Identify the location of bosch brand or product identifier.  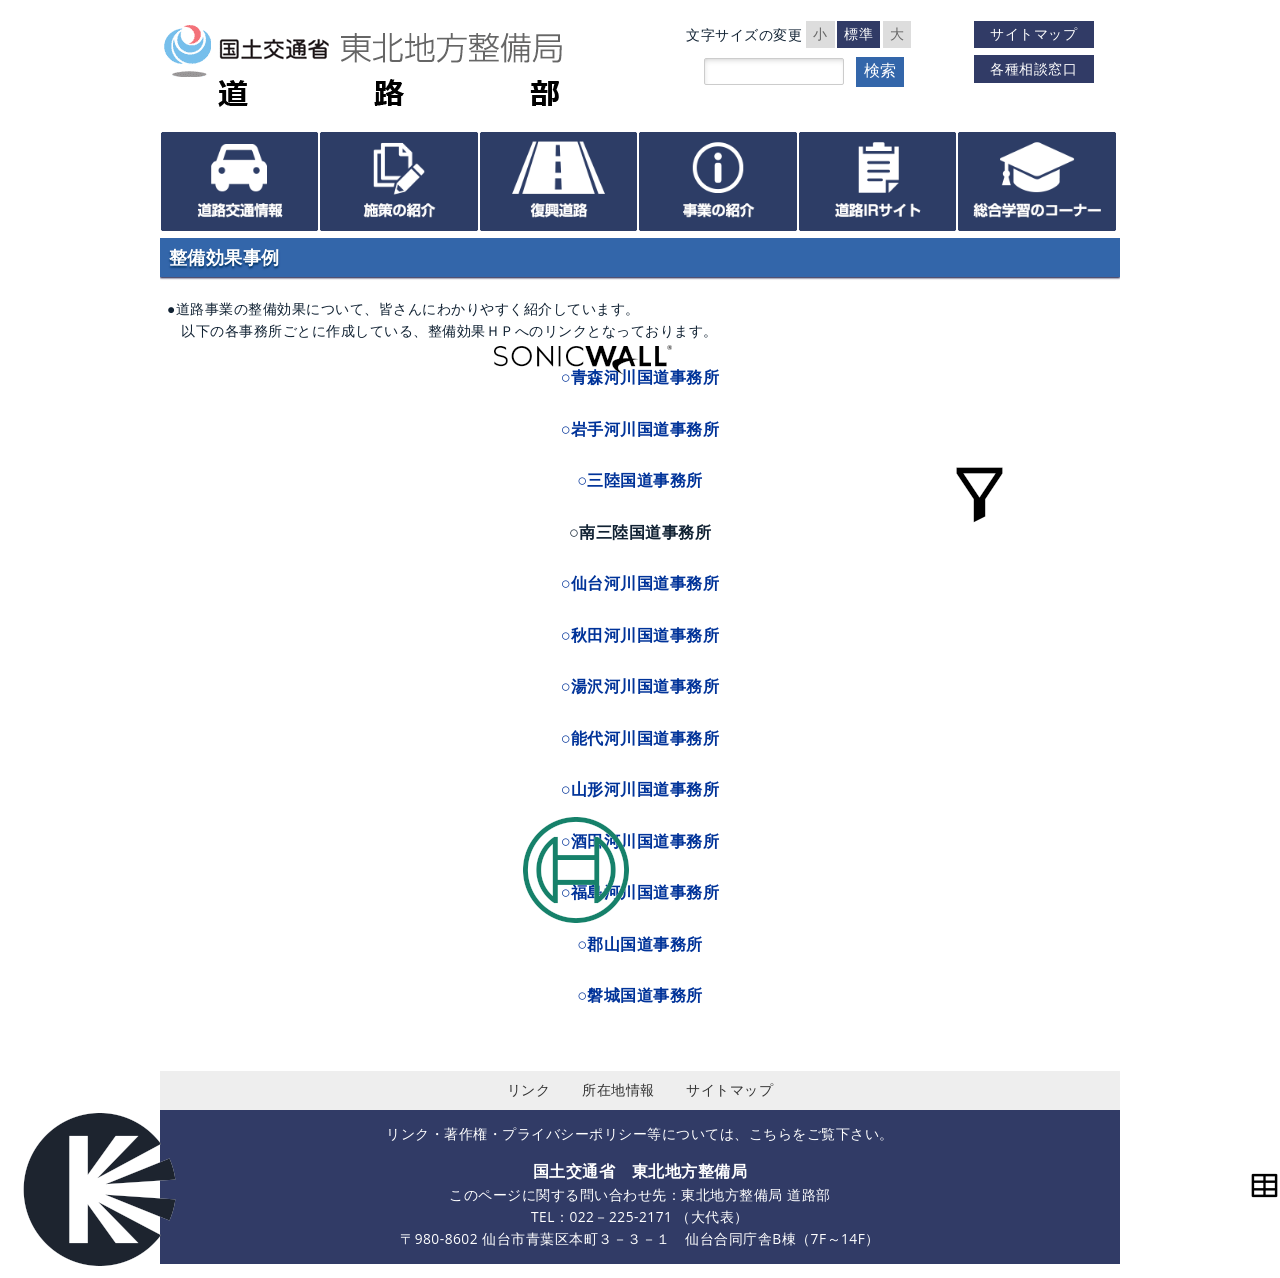
(576, 870).